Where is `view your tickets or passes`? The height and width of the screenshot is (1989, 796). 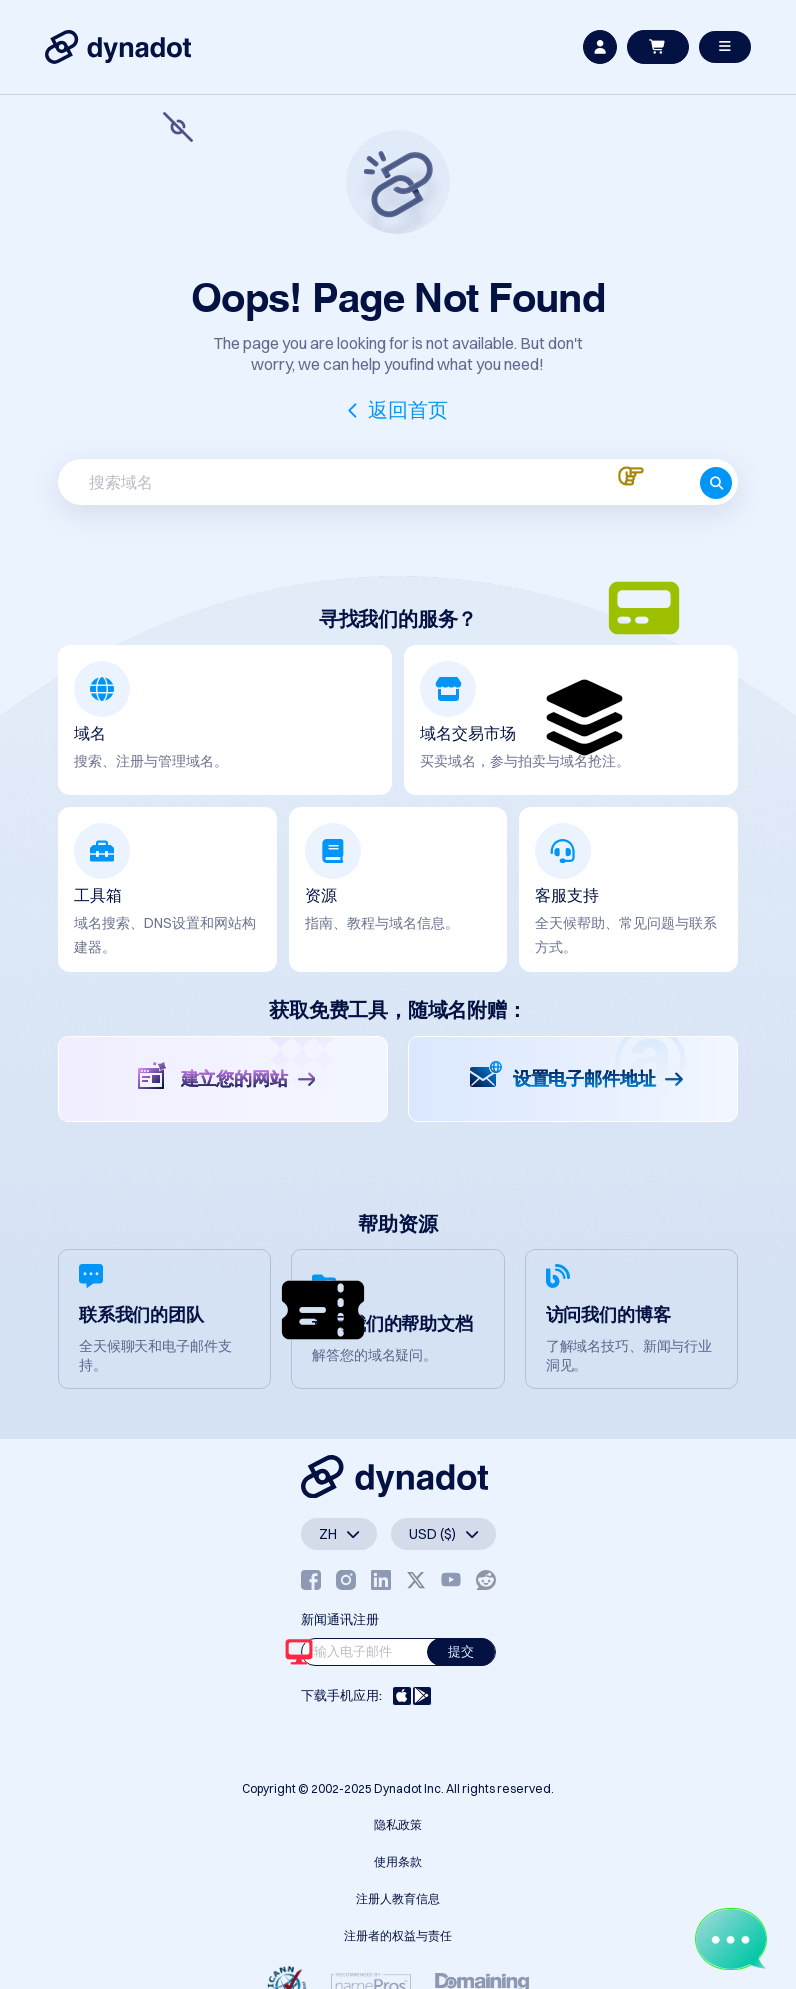
view your tickets or passes is located at coordinates (323, 1310).